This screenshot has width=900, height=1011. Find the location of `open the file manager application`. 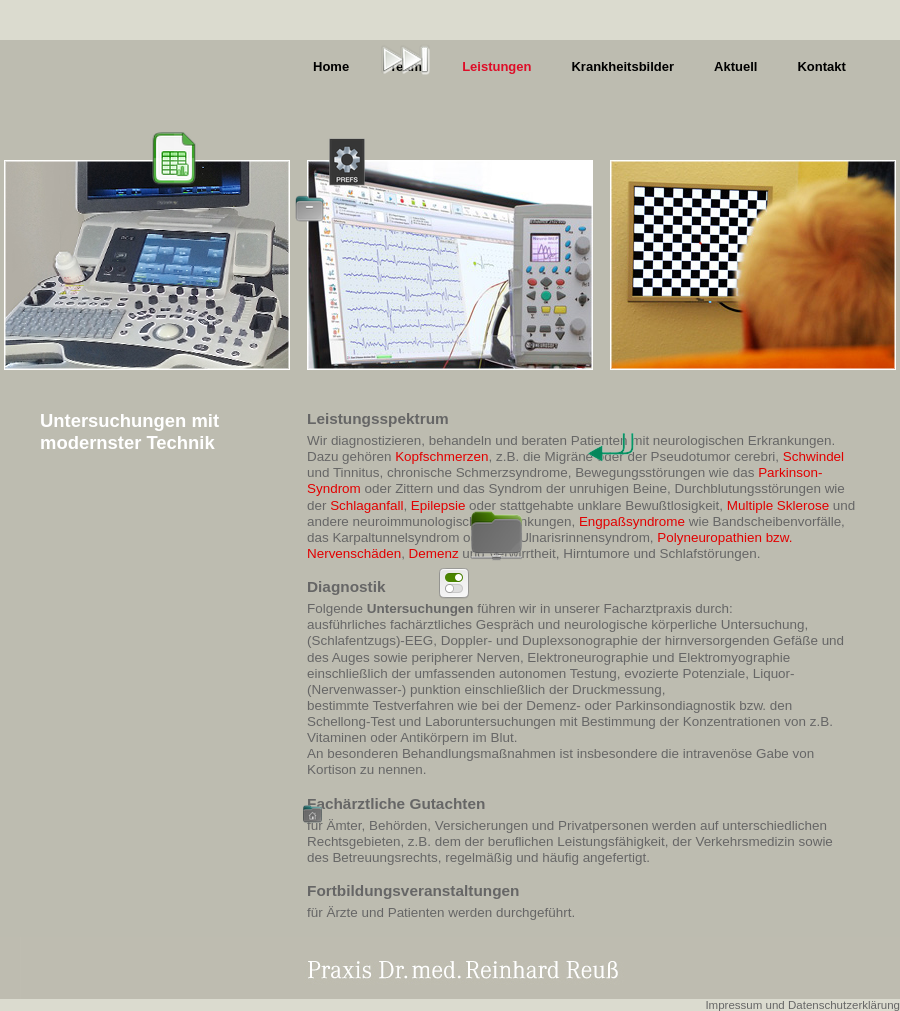

open the file manager application is located at coordinates (309, 208).